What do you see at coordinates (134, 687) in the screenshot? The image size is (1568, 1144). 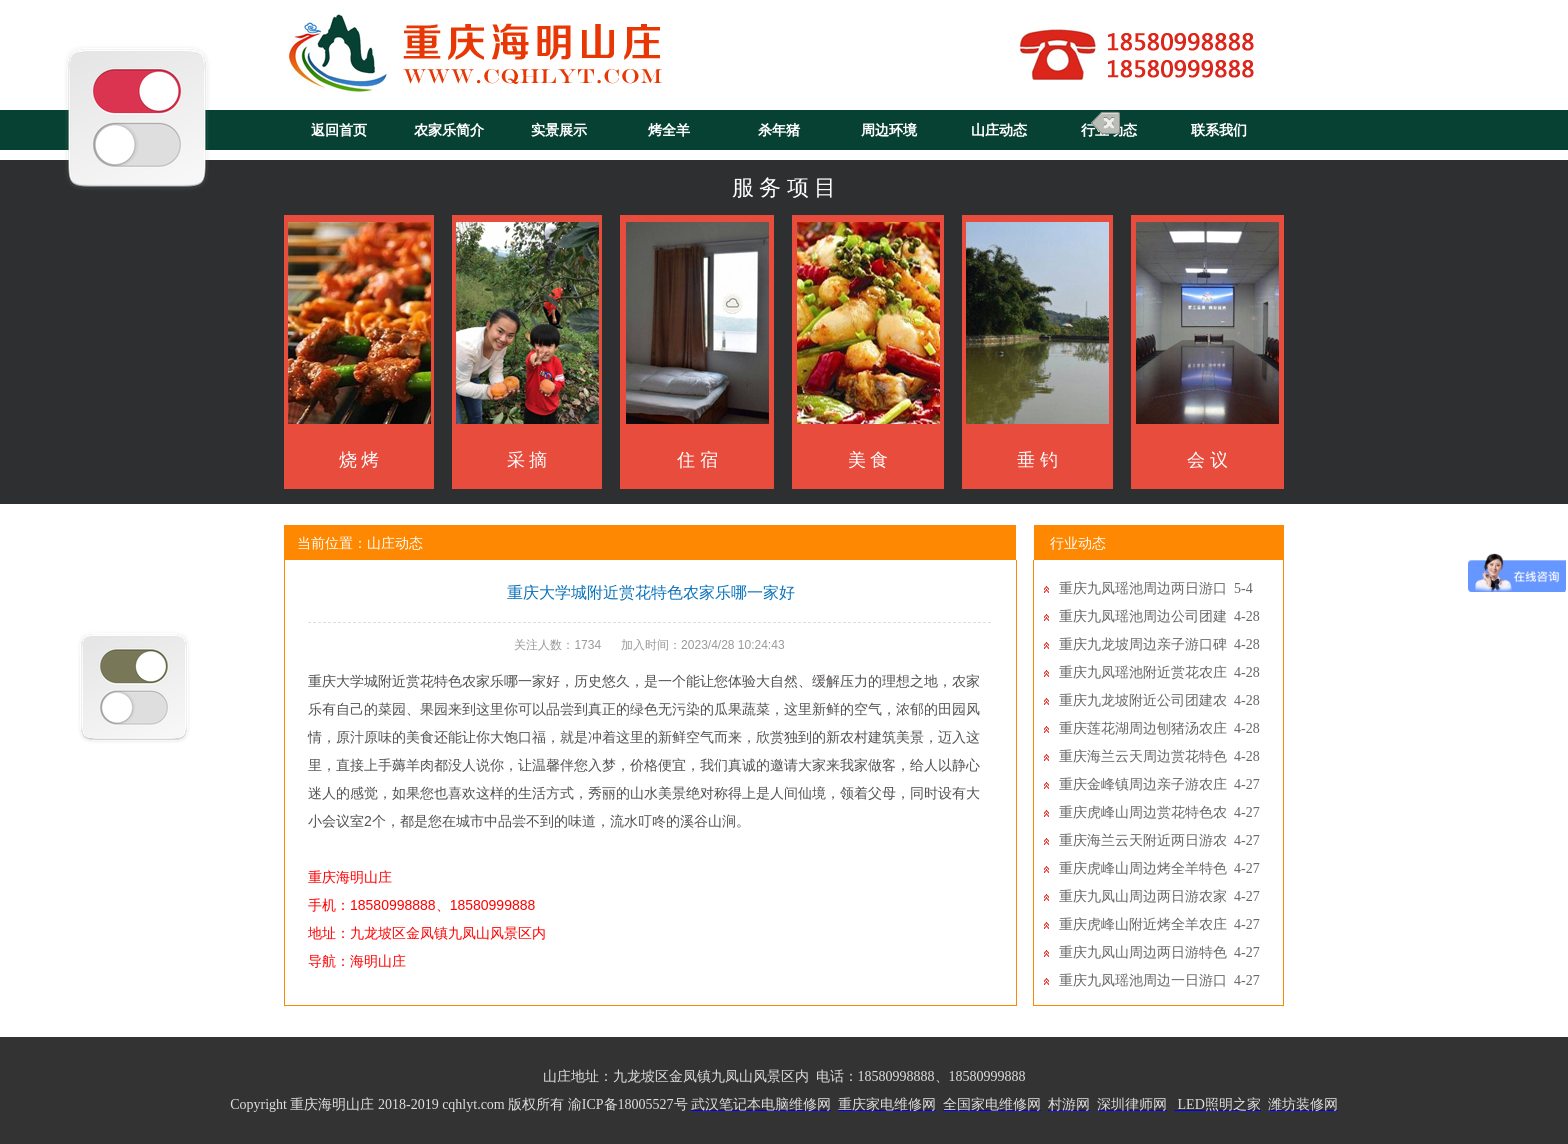 I see `open unity tweak tool to customize desktop settings` at bounding box center [134, 687].